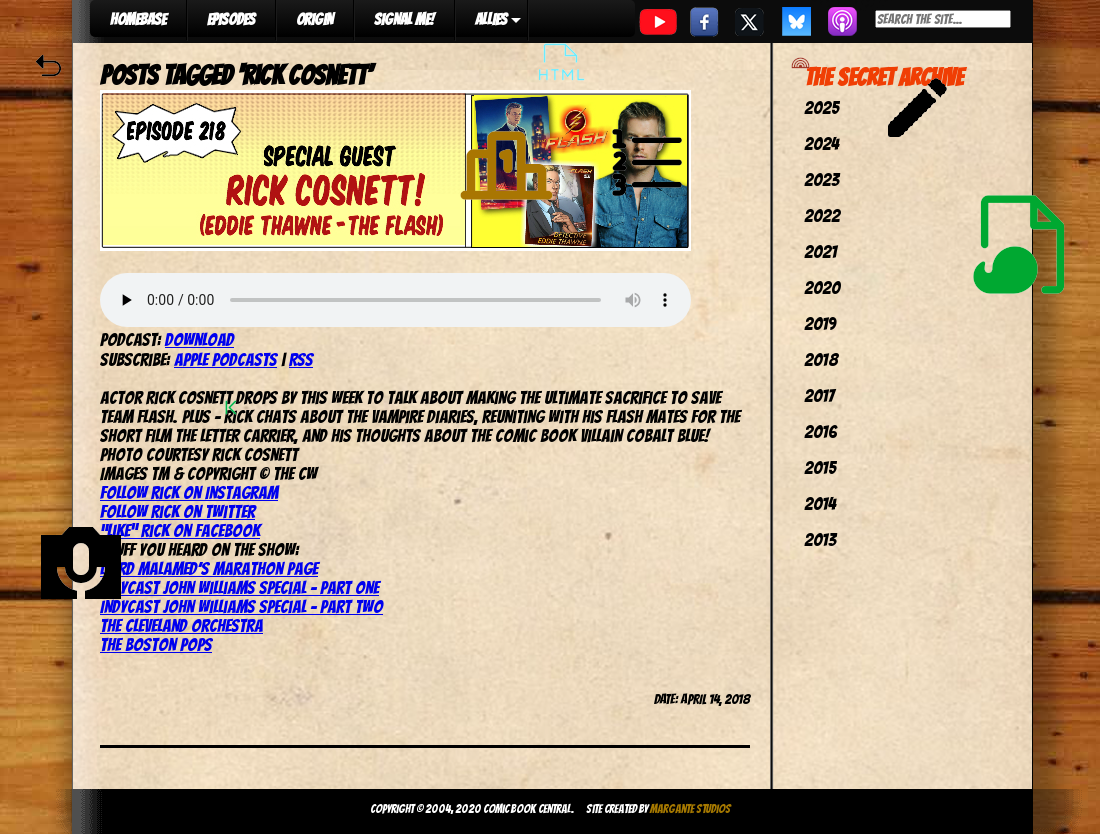 Image resolution: width=1100 pixels, height=834 pixels. I want to click on view or open an HTML file, so click(560, 63).